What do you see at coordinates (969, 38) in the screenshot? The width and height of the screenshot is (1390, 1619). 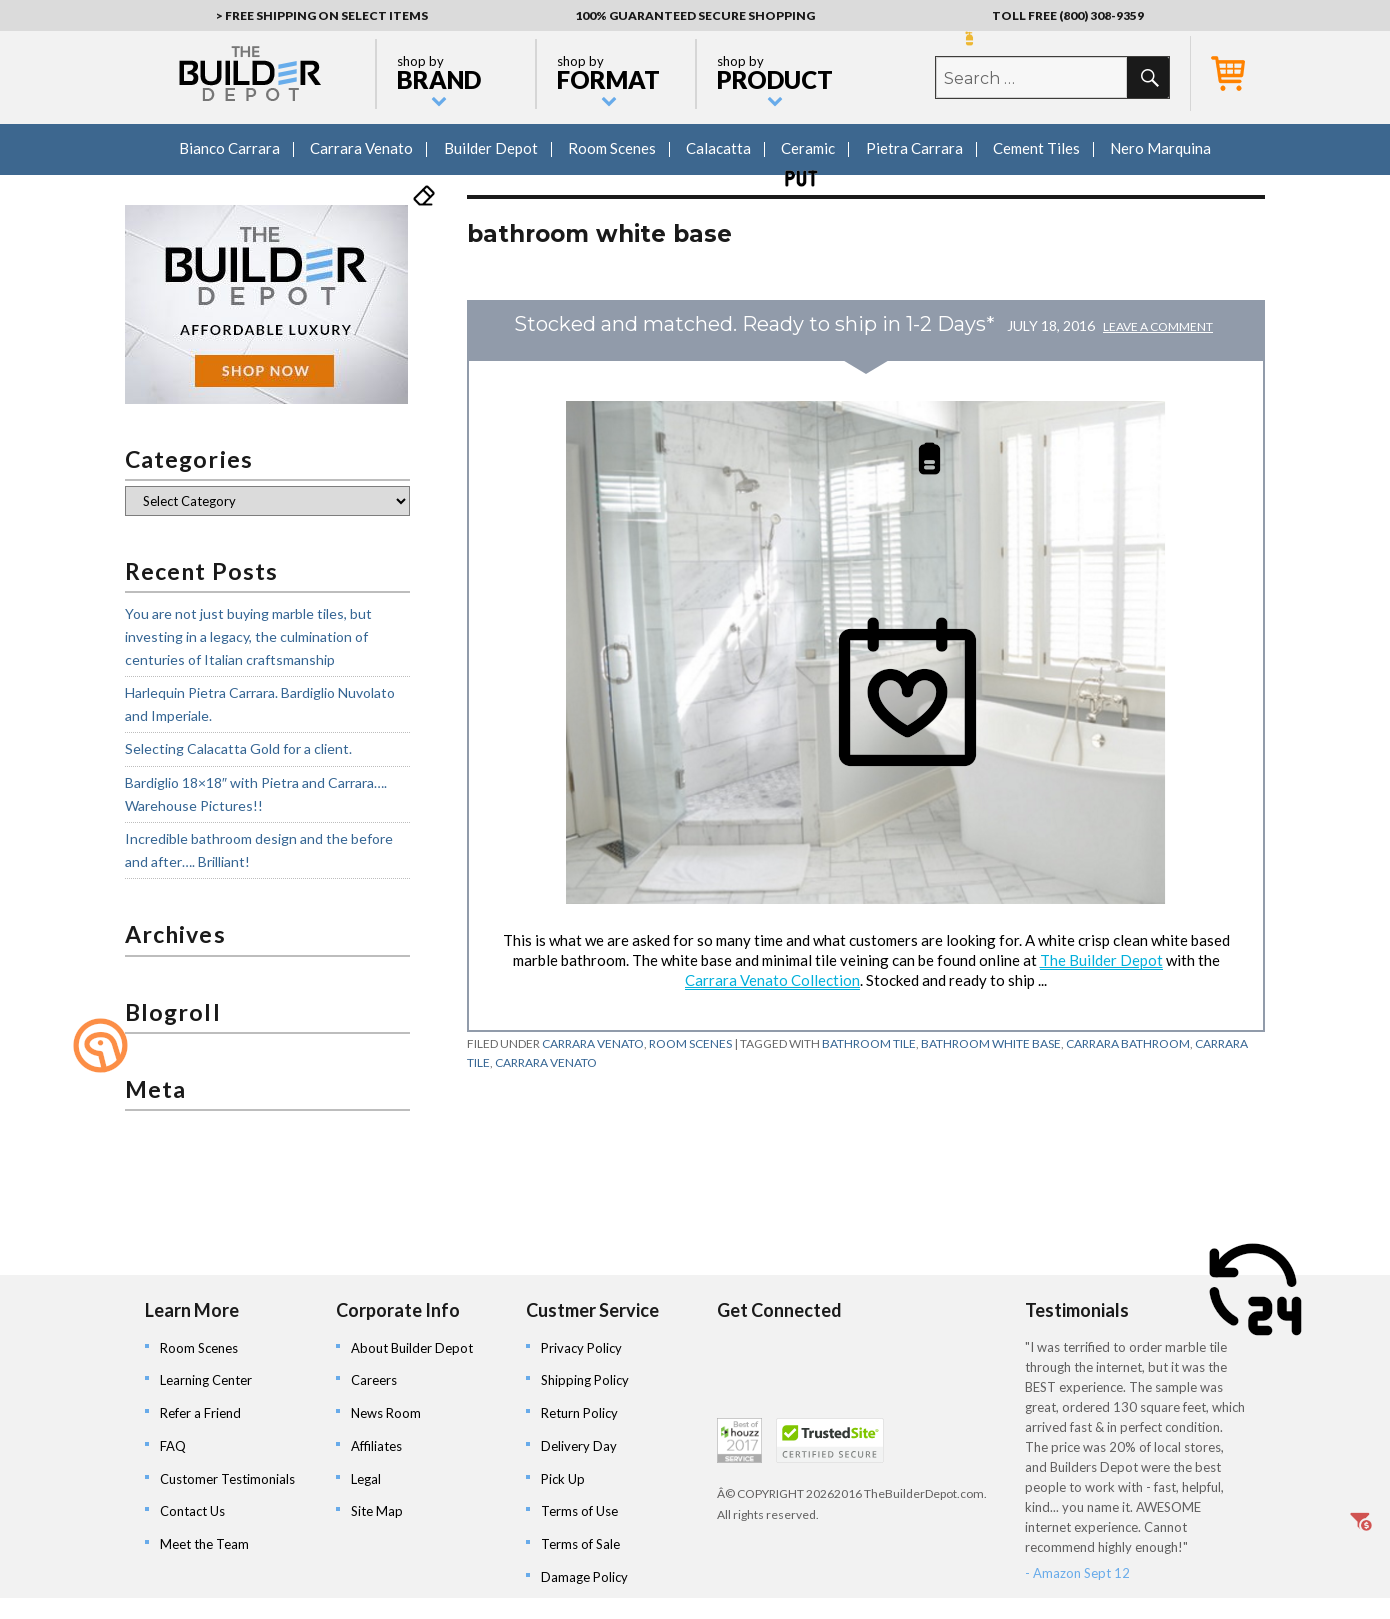 I see `access scuba diving equipment or gear` at bounding box center [969, 38].